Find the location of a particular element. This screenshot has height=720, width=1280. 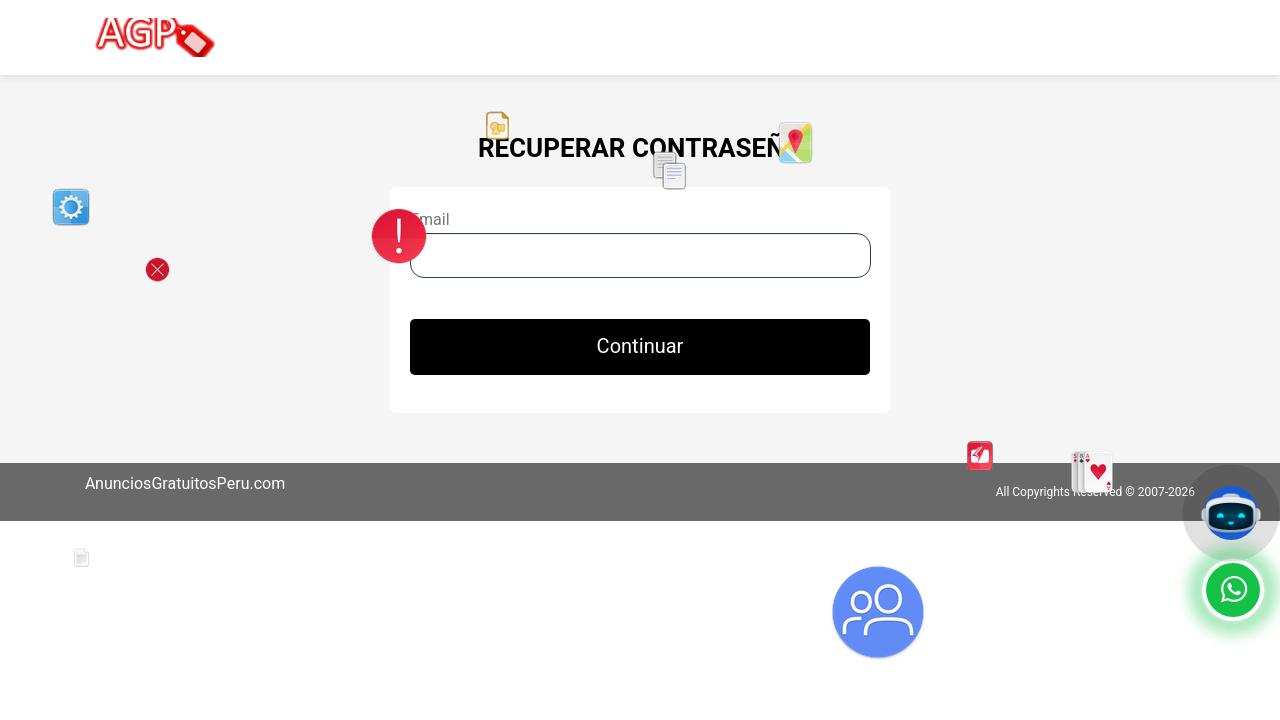

copy selected content to clipboard is located at coordinates (669, 170).